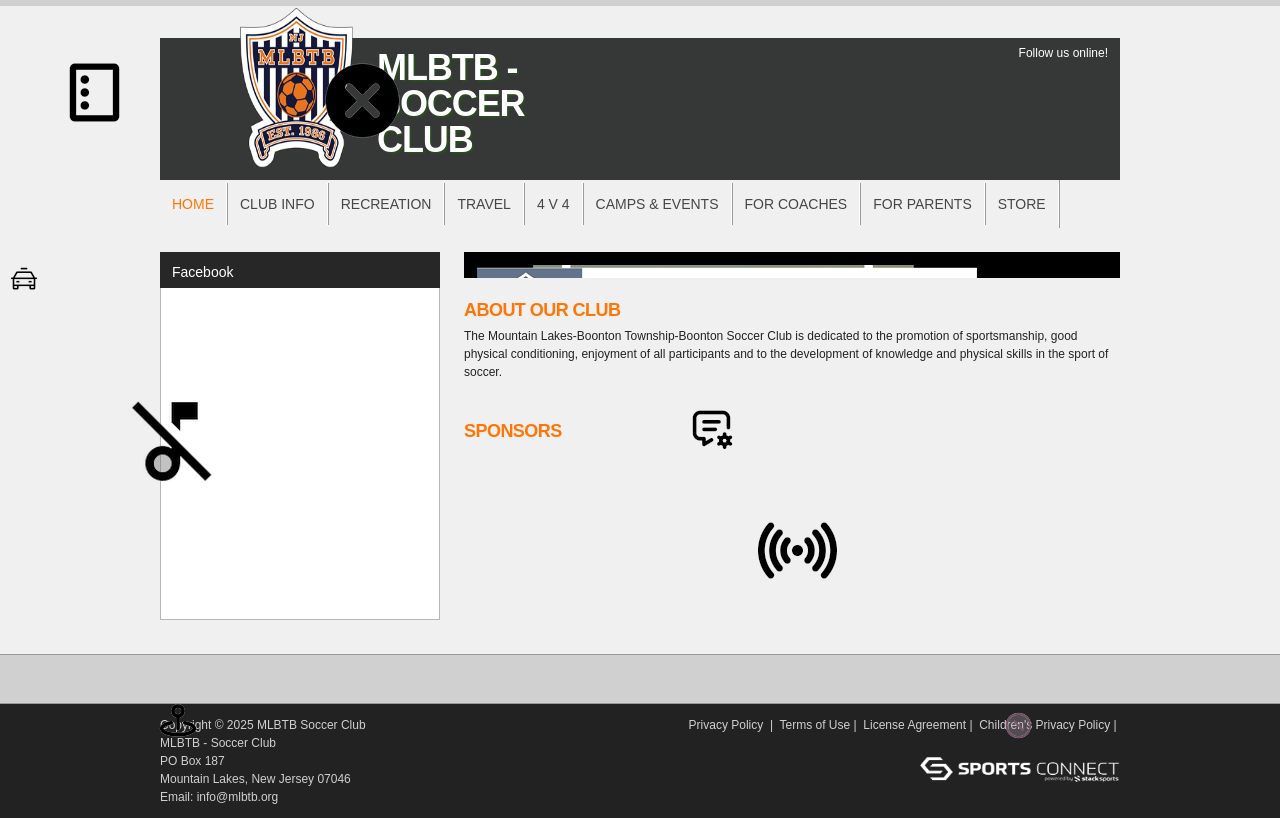  I want to click on mute or disable music playback, so click(171, 441).